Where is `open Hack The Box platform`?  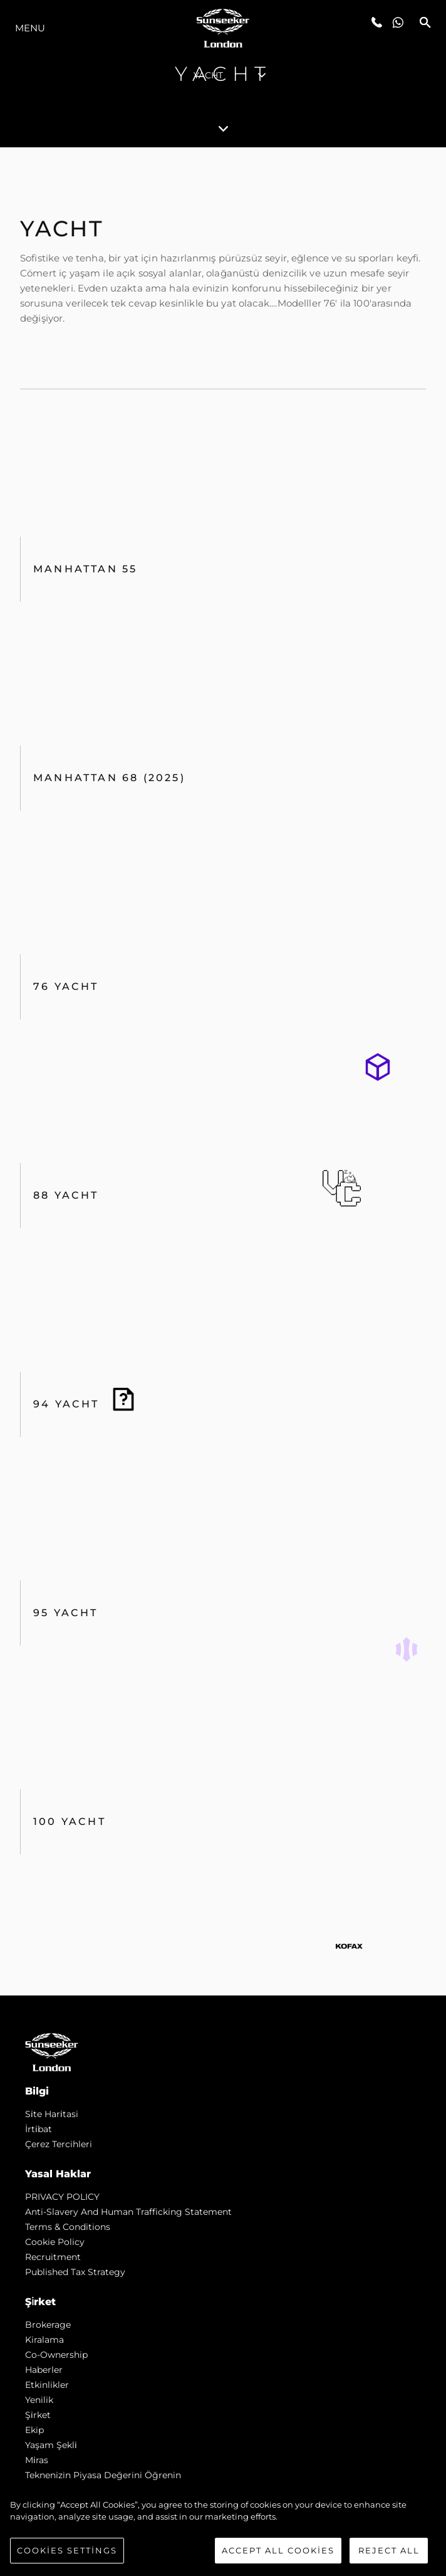 open Hack The Box platform is located at coordinates (378, 1067).